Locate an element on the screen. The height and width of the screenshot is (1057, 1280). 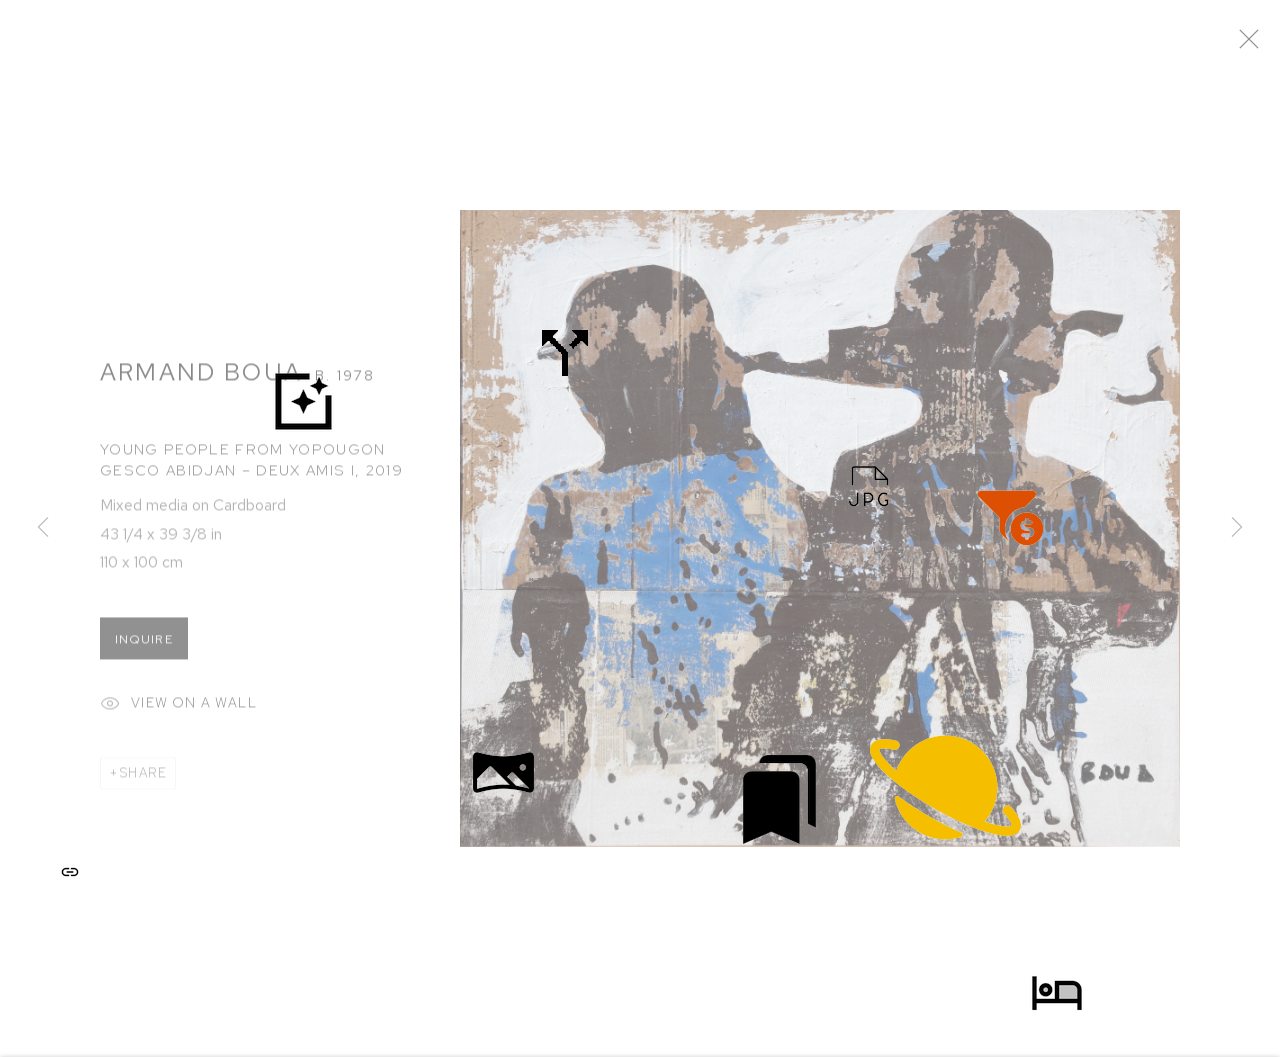
filter sales or revenue data is located at coordinates (1010, 512).